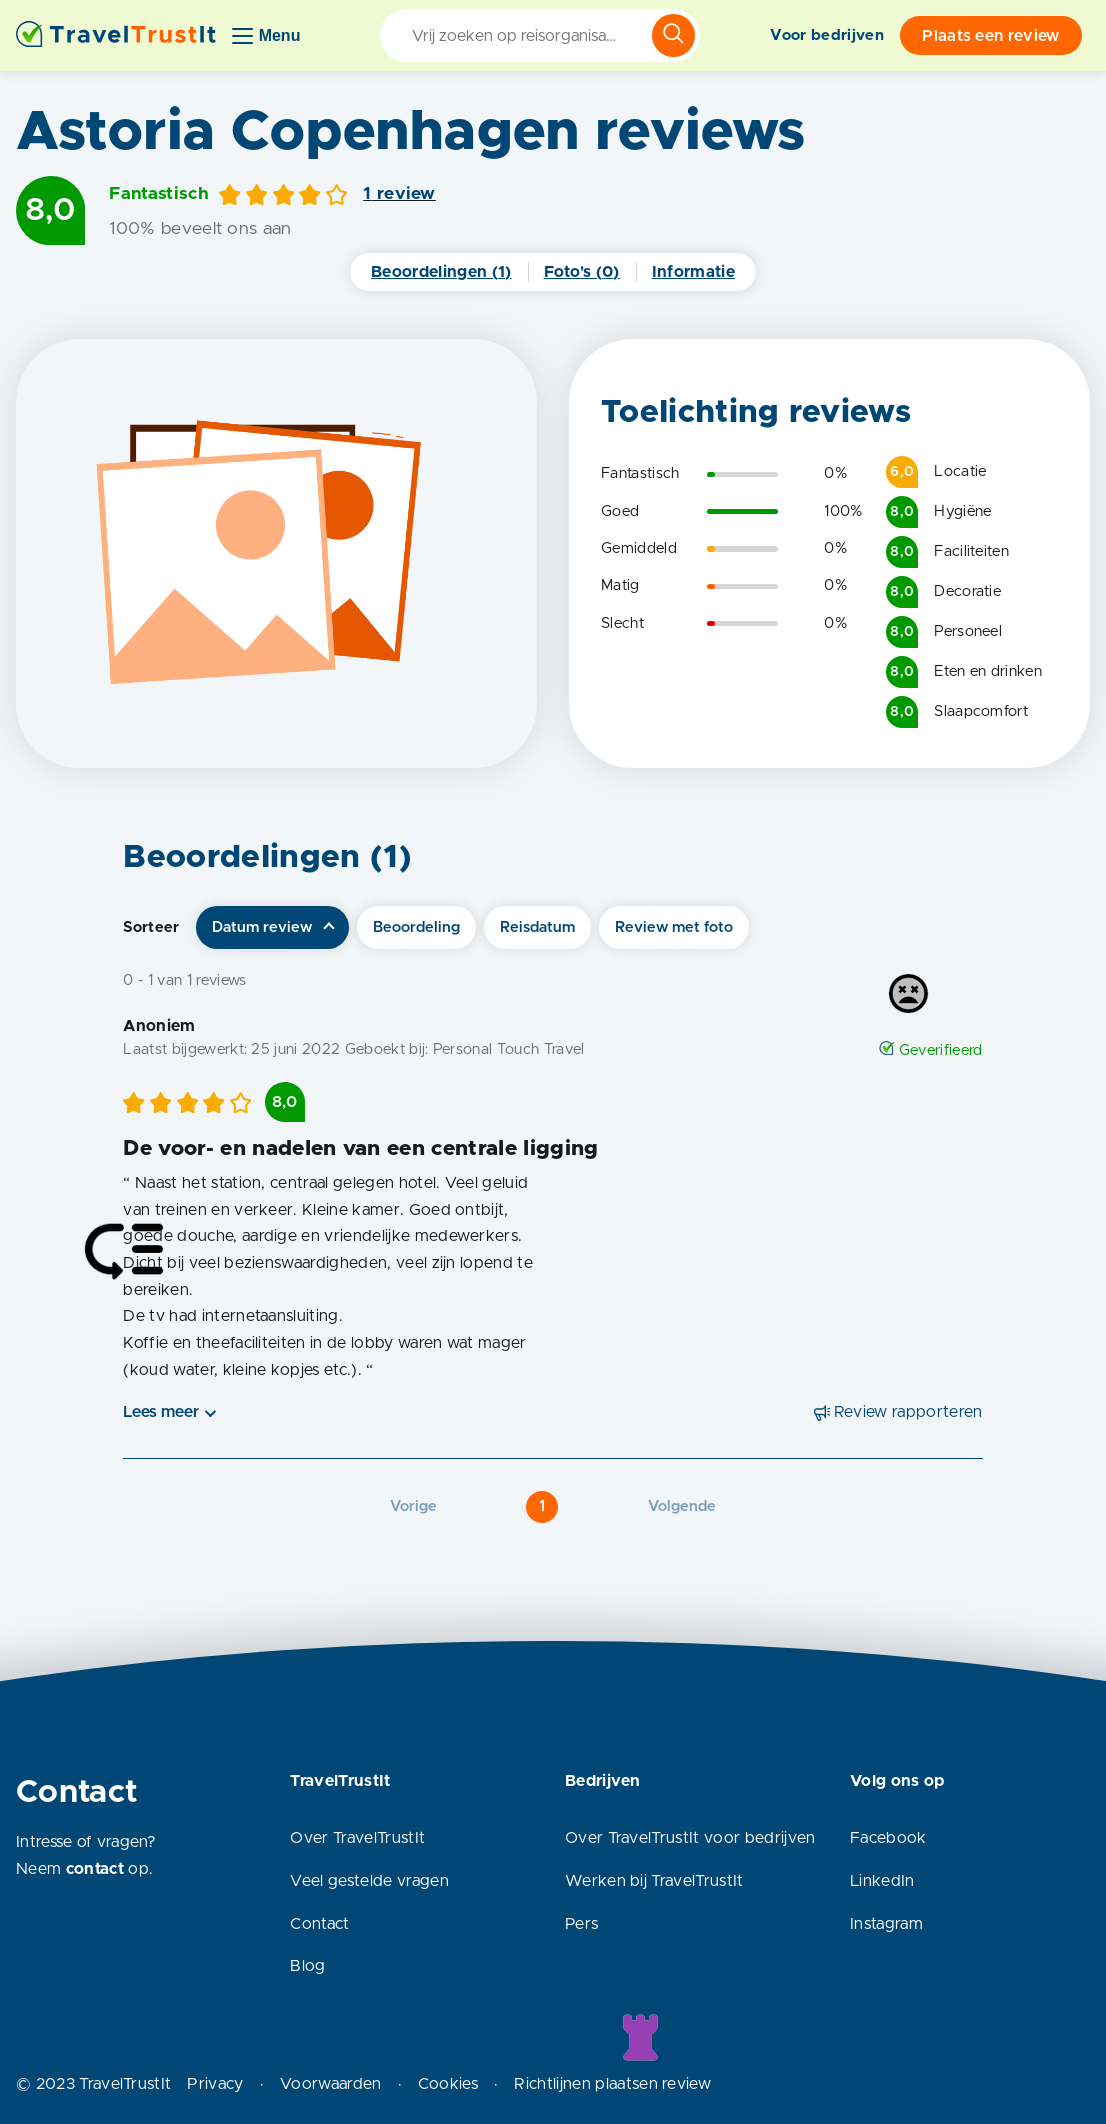  I want to click on rate experience as very dissatisfied, so click(908, 993).